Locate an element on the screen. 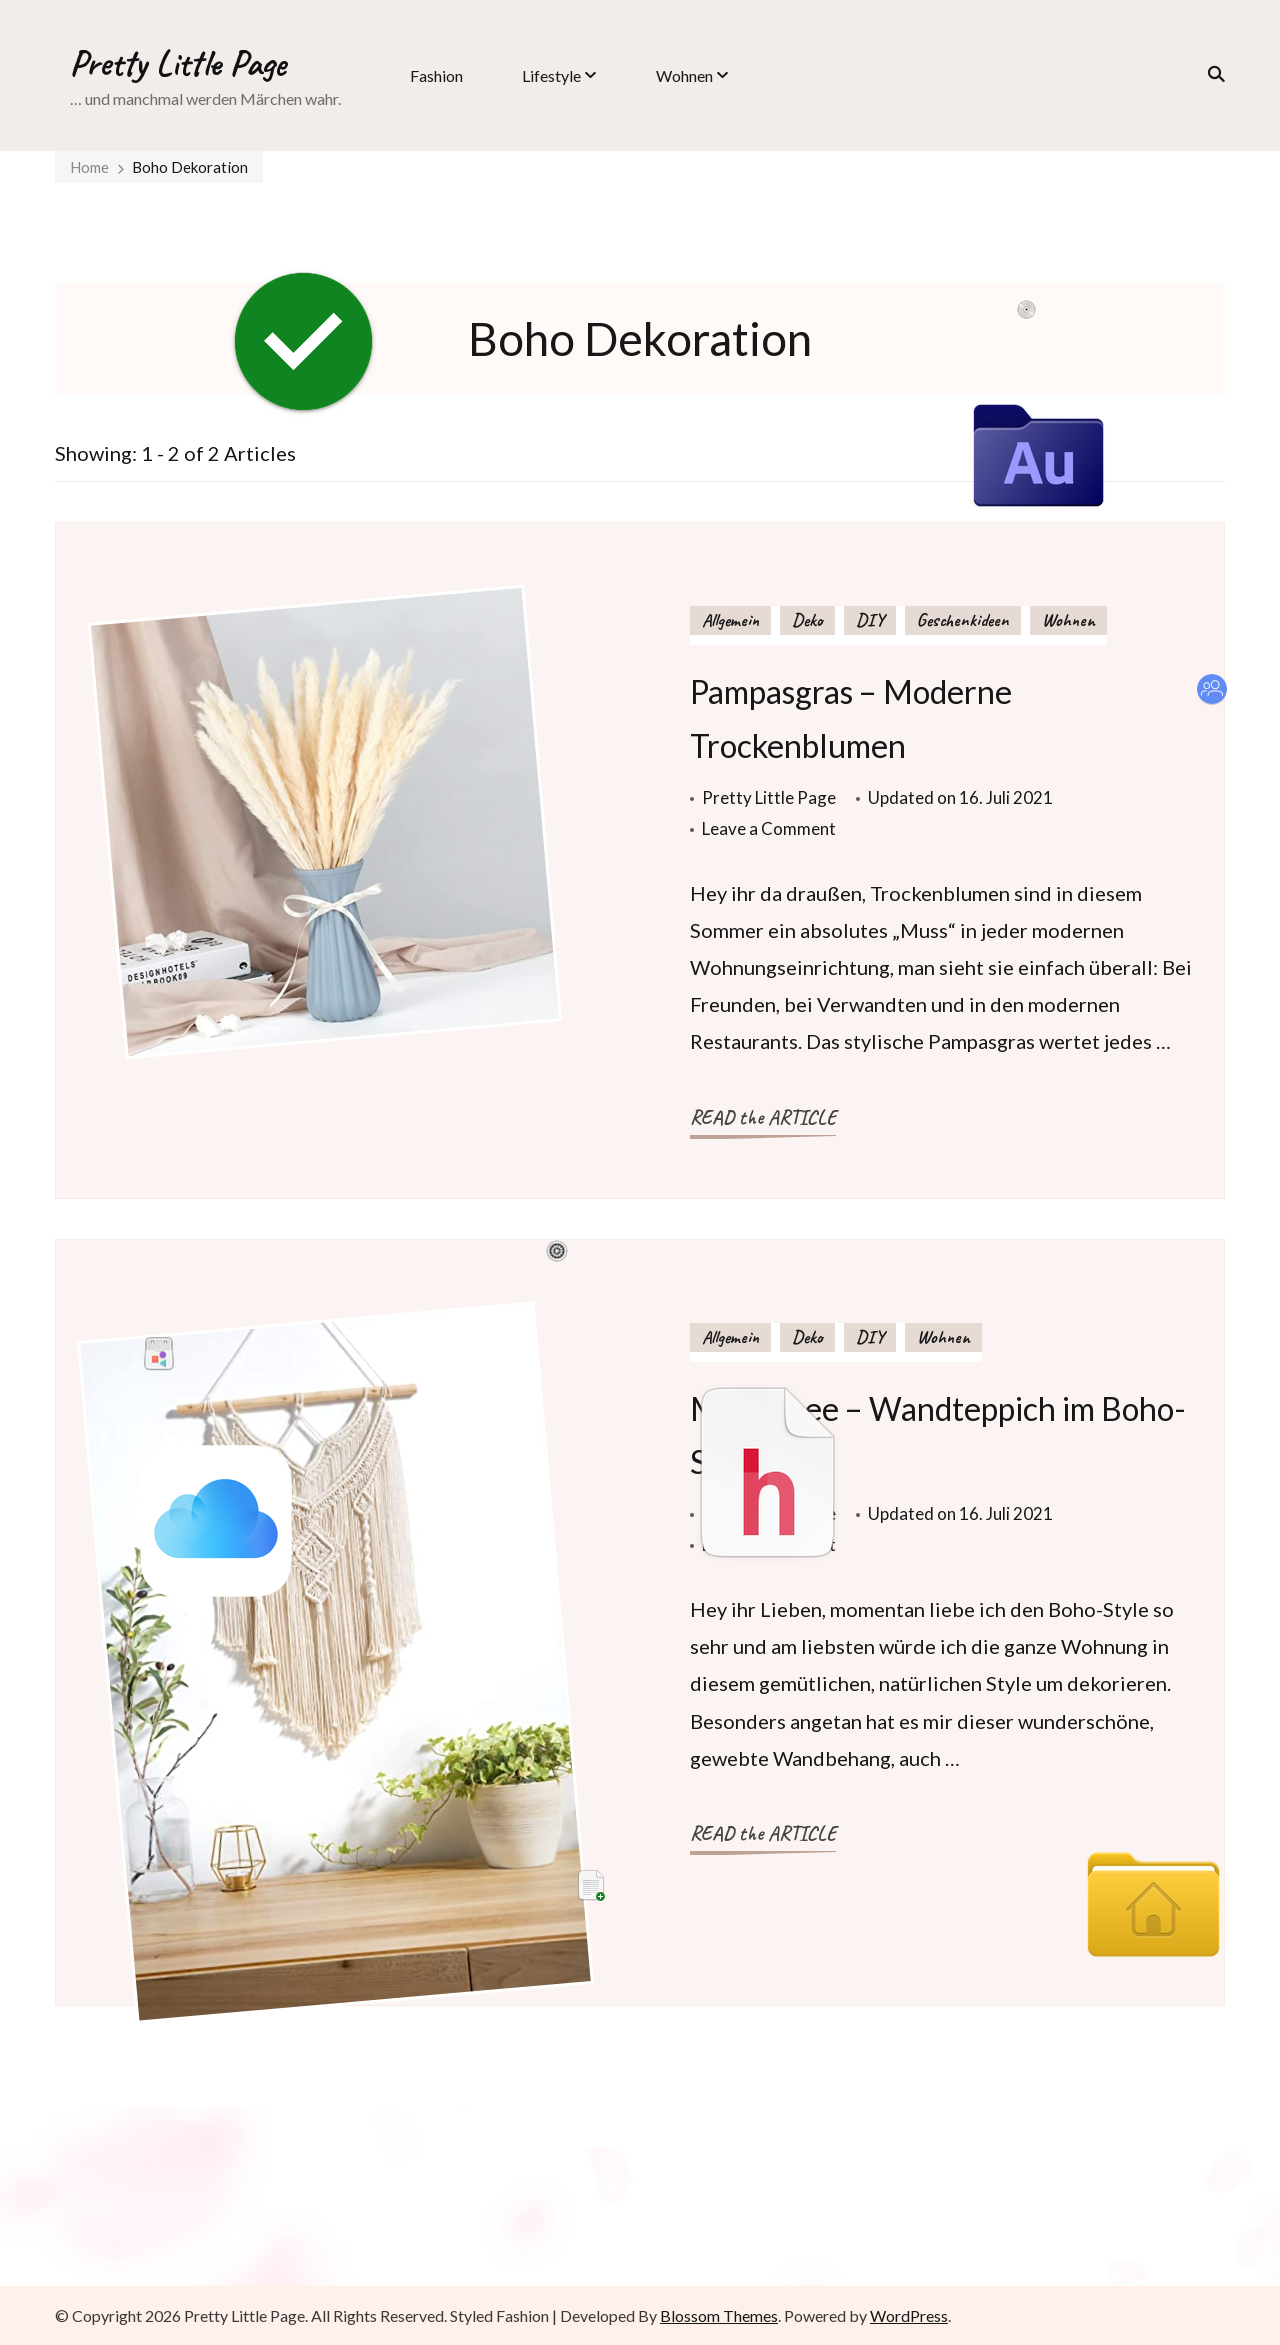  open the software center to browse and install apps is located at coordinates (159, 1353).